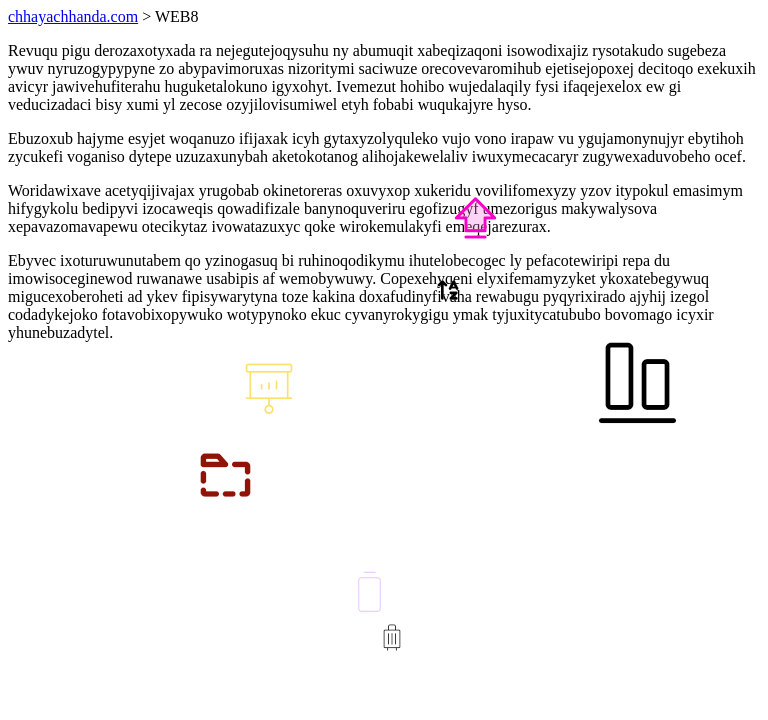 This screenshot has width=768, height=720. Describe the element at coordinates (225, 475) in the screenshot. I see `create a new folder` at that location.